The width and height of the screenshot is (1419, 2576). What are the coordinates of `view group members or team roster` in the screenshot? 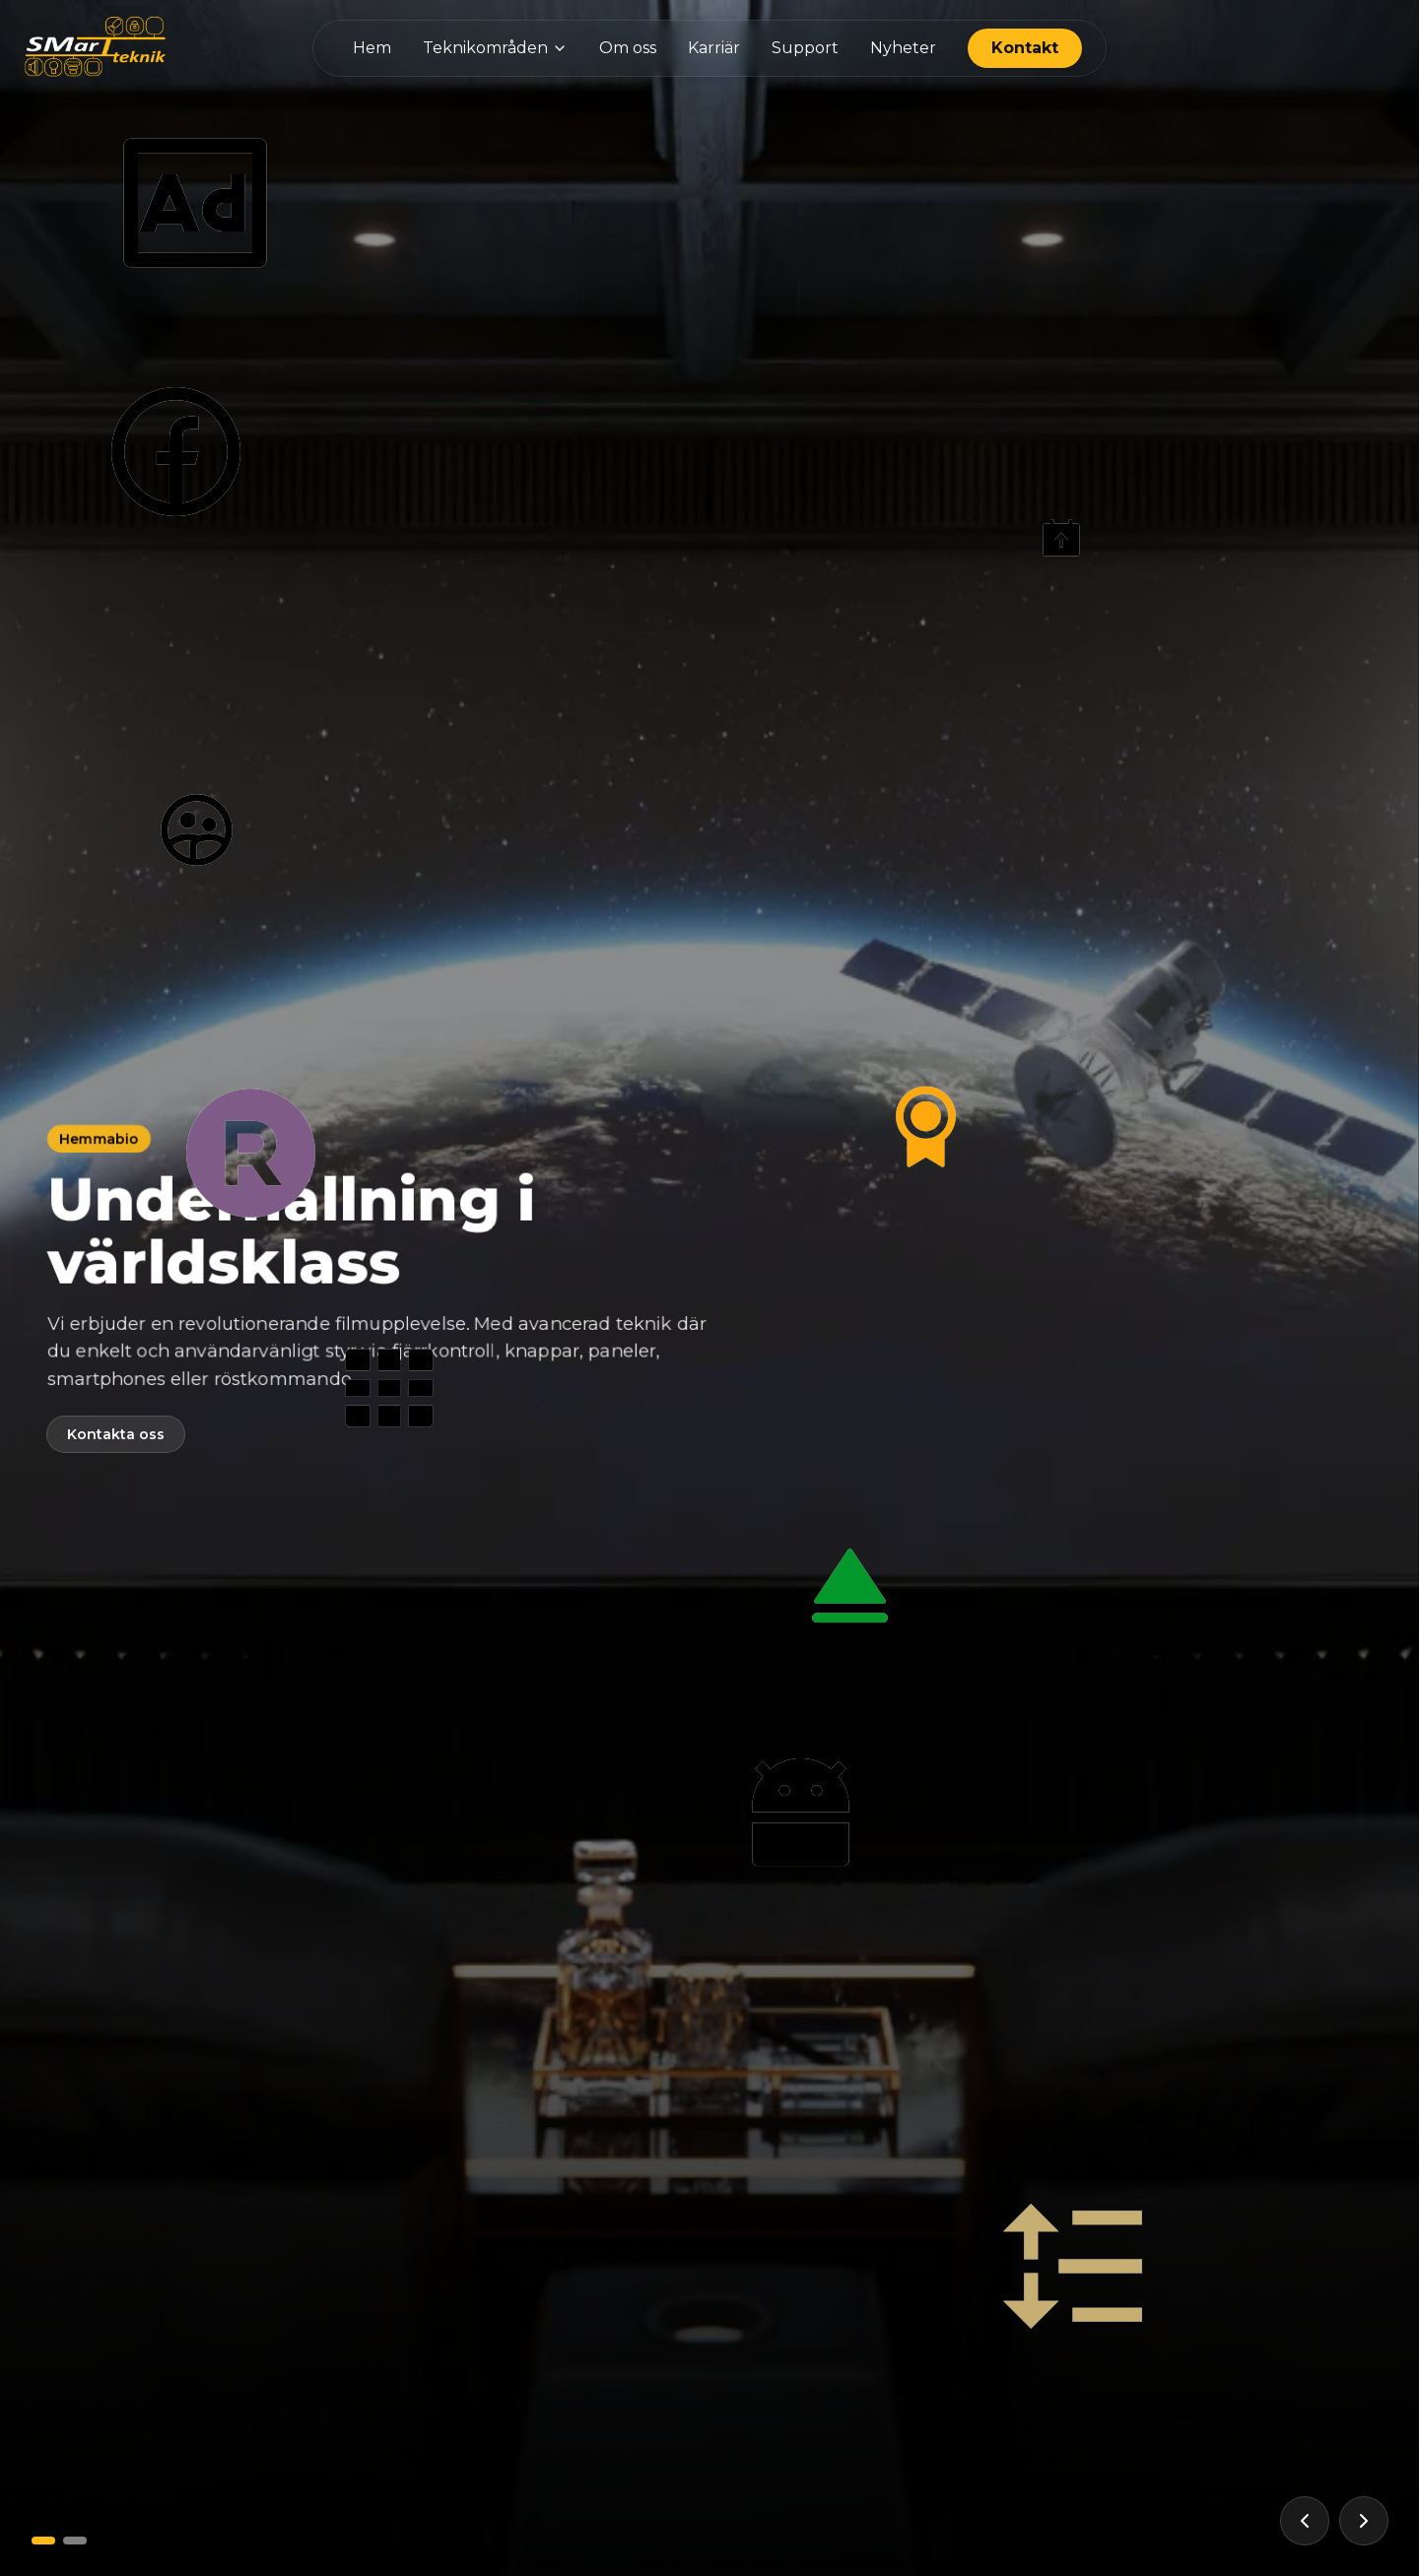 It's located at (196, 829).